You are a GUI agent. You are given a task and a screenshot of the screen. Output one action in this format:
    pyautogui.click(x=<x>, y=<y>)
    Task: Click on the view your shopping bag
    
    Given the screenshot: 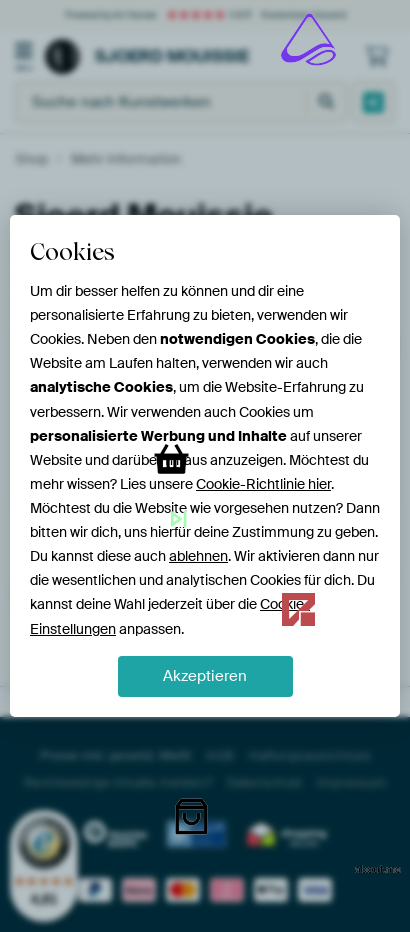 What is the action you would take?
    pyautogui.click(x=191, y=816)
    